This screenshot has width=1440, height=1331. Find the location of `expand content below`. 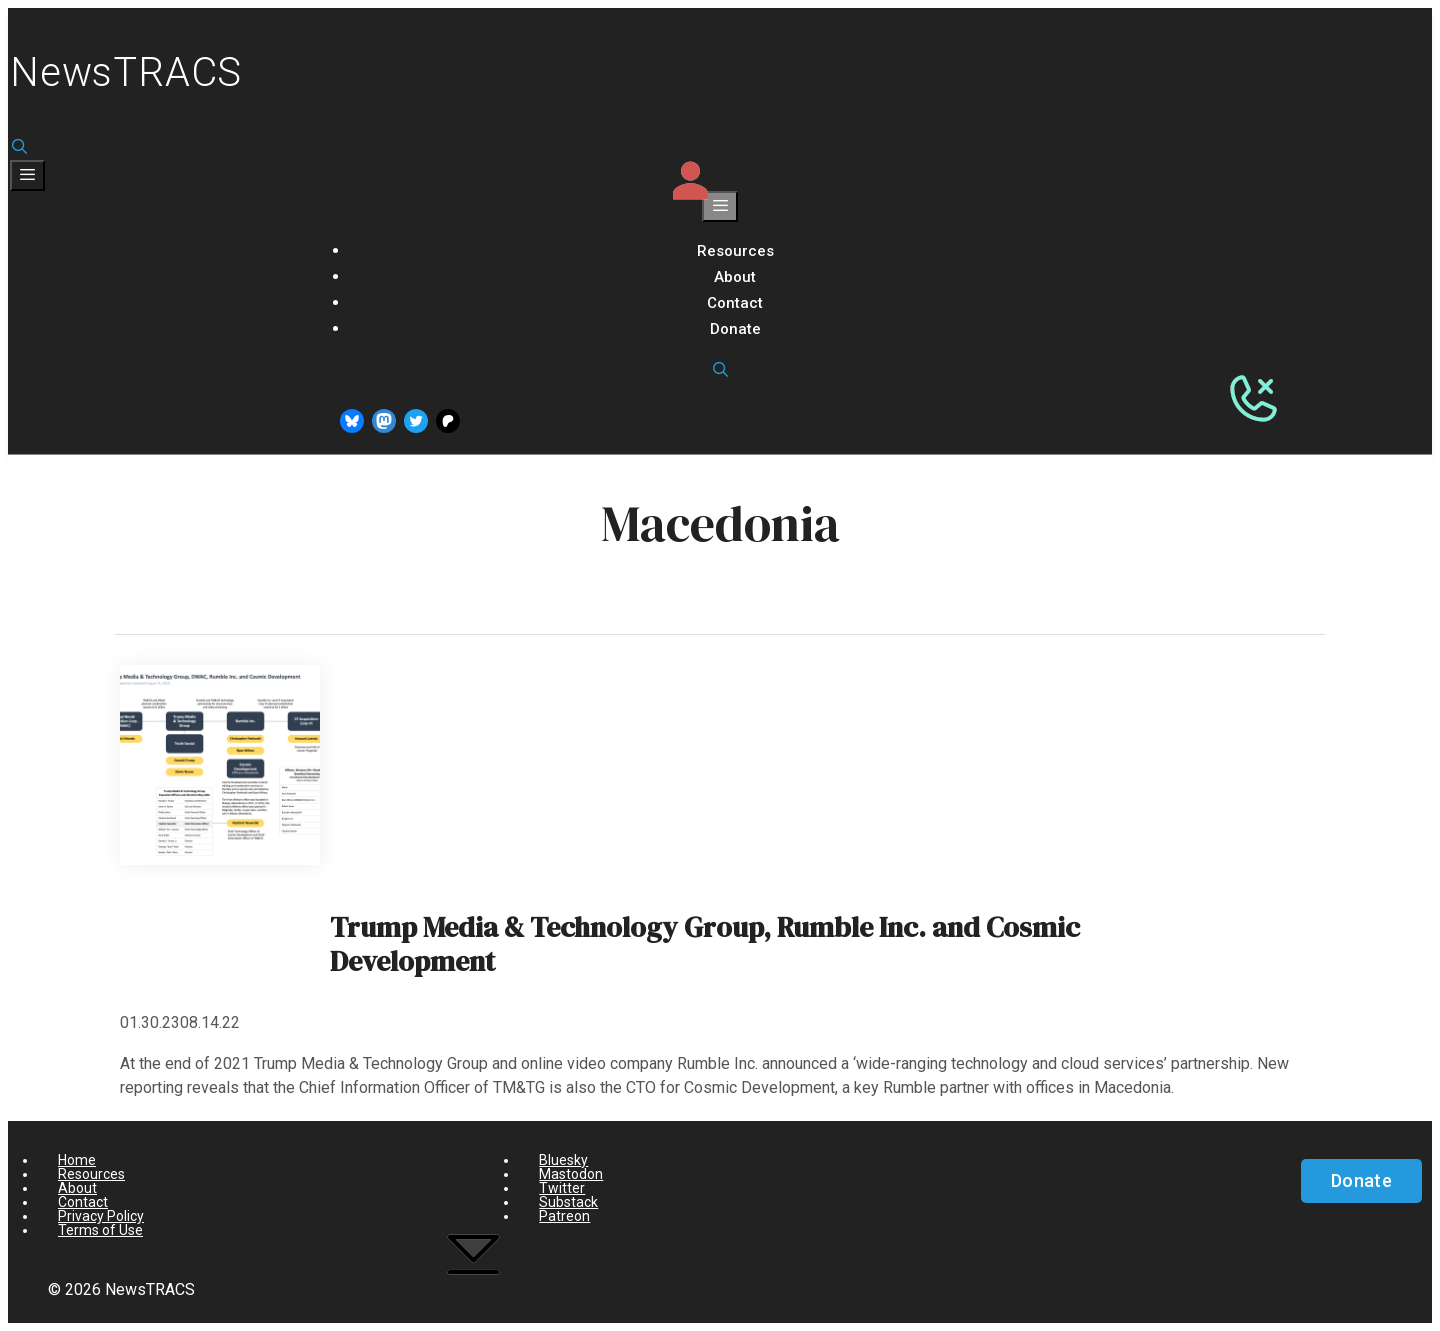

expand content below is located at coordinates (473, 1253).